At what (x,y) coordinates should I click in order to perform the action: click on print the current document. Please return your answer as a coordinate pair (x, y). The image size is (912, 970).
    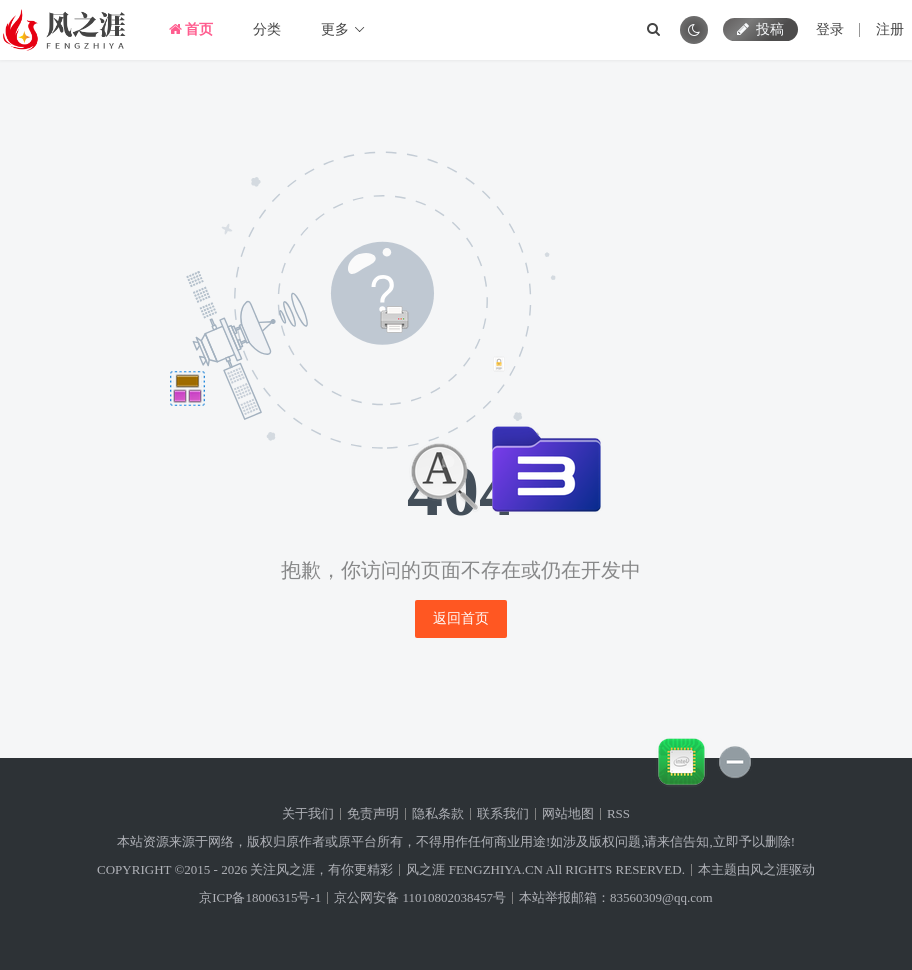
    Looking at the image, I should click on (394, 319).